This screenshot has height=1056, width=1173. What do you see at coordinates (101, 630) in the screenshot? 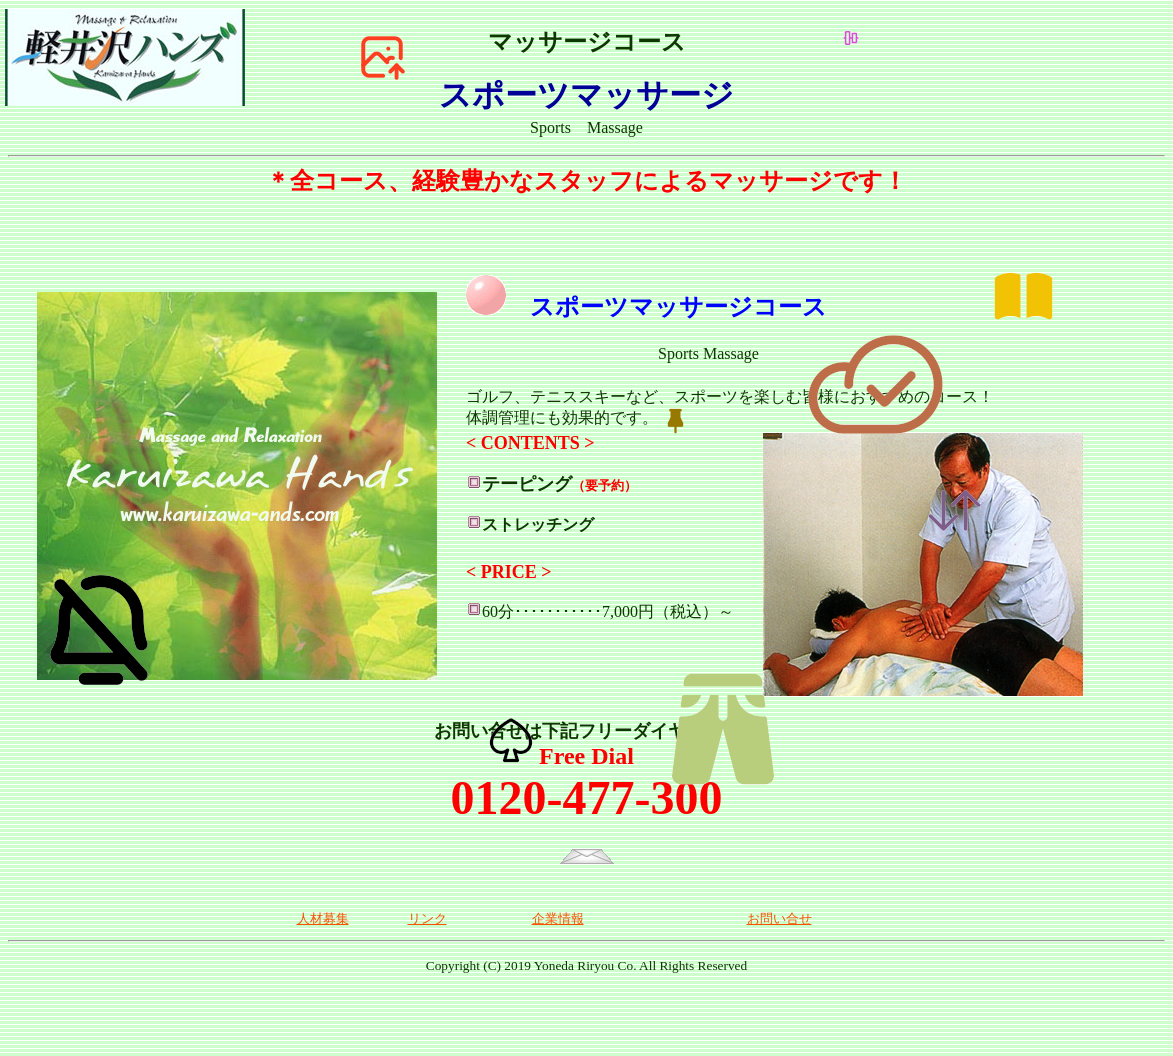
I see `mute notifications` at bounding box center [101, 630].